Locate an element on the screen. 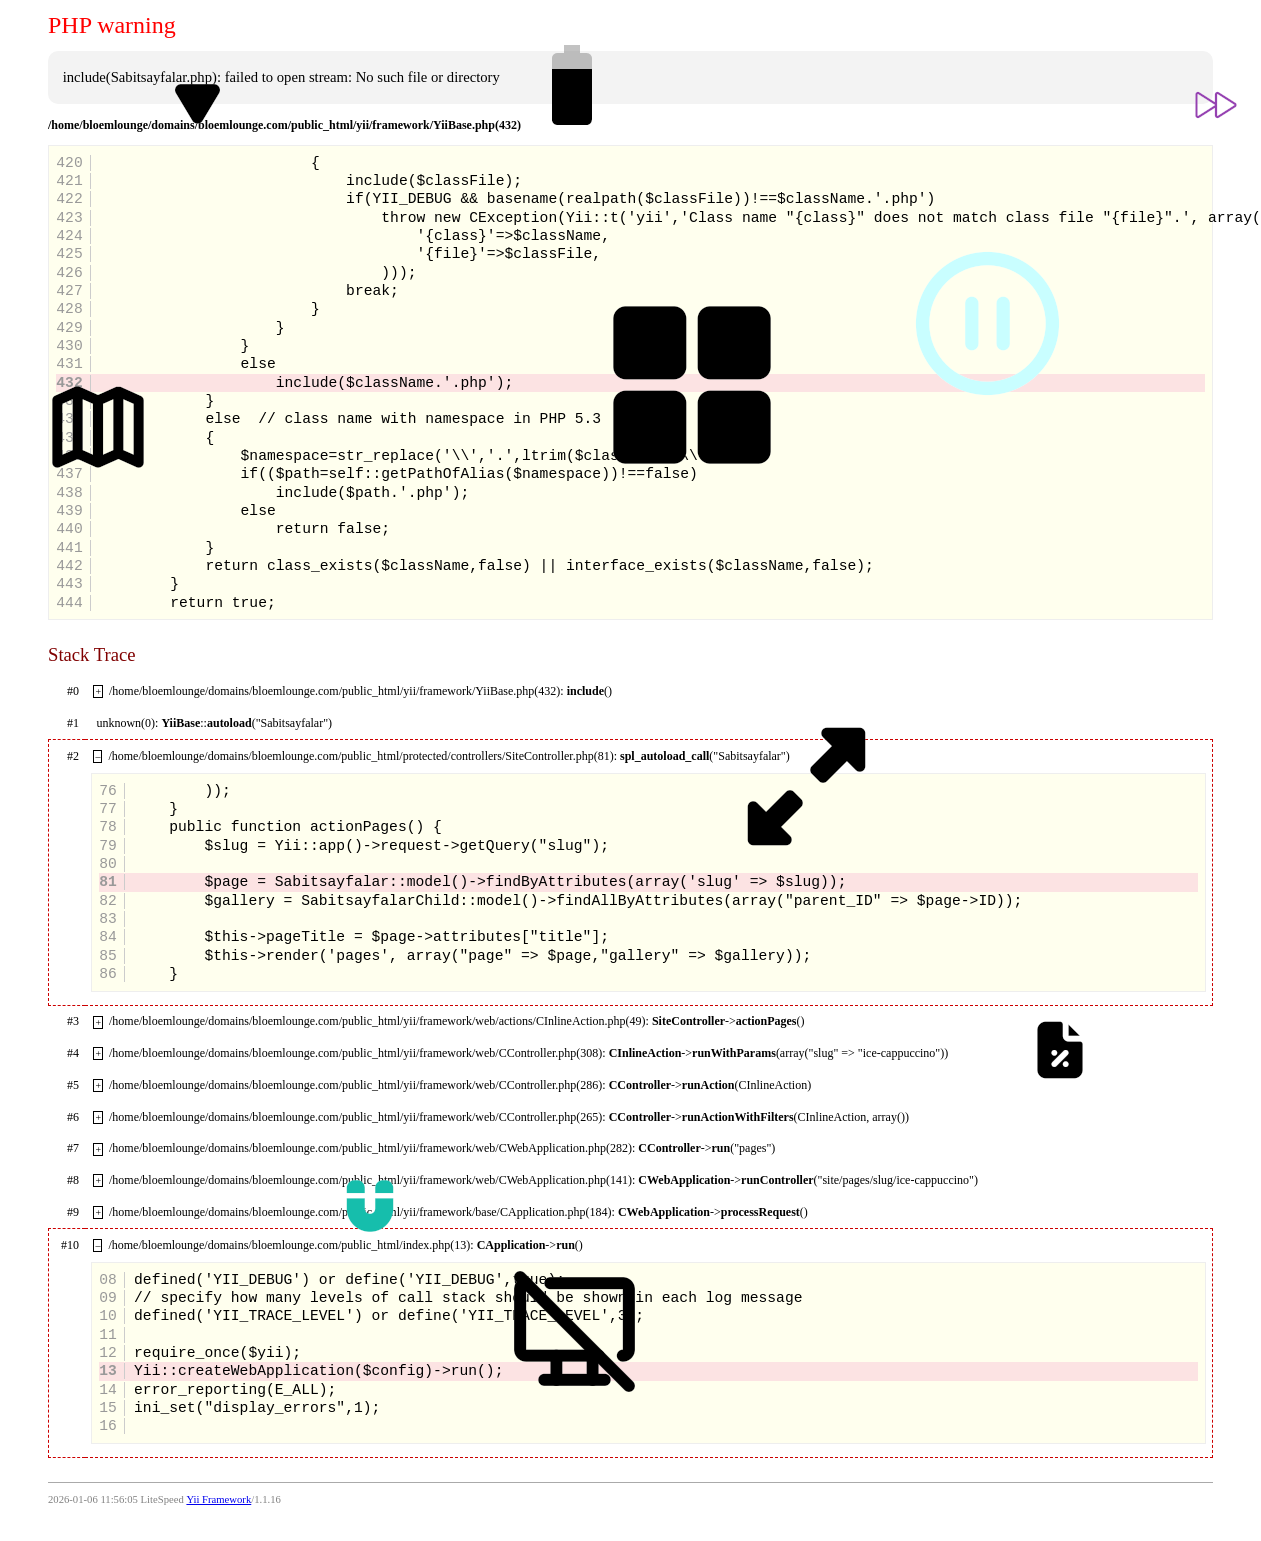 The image size is (1261, 1541). expand to fullscreen mode is located at coordinates (806, 786).